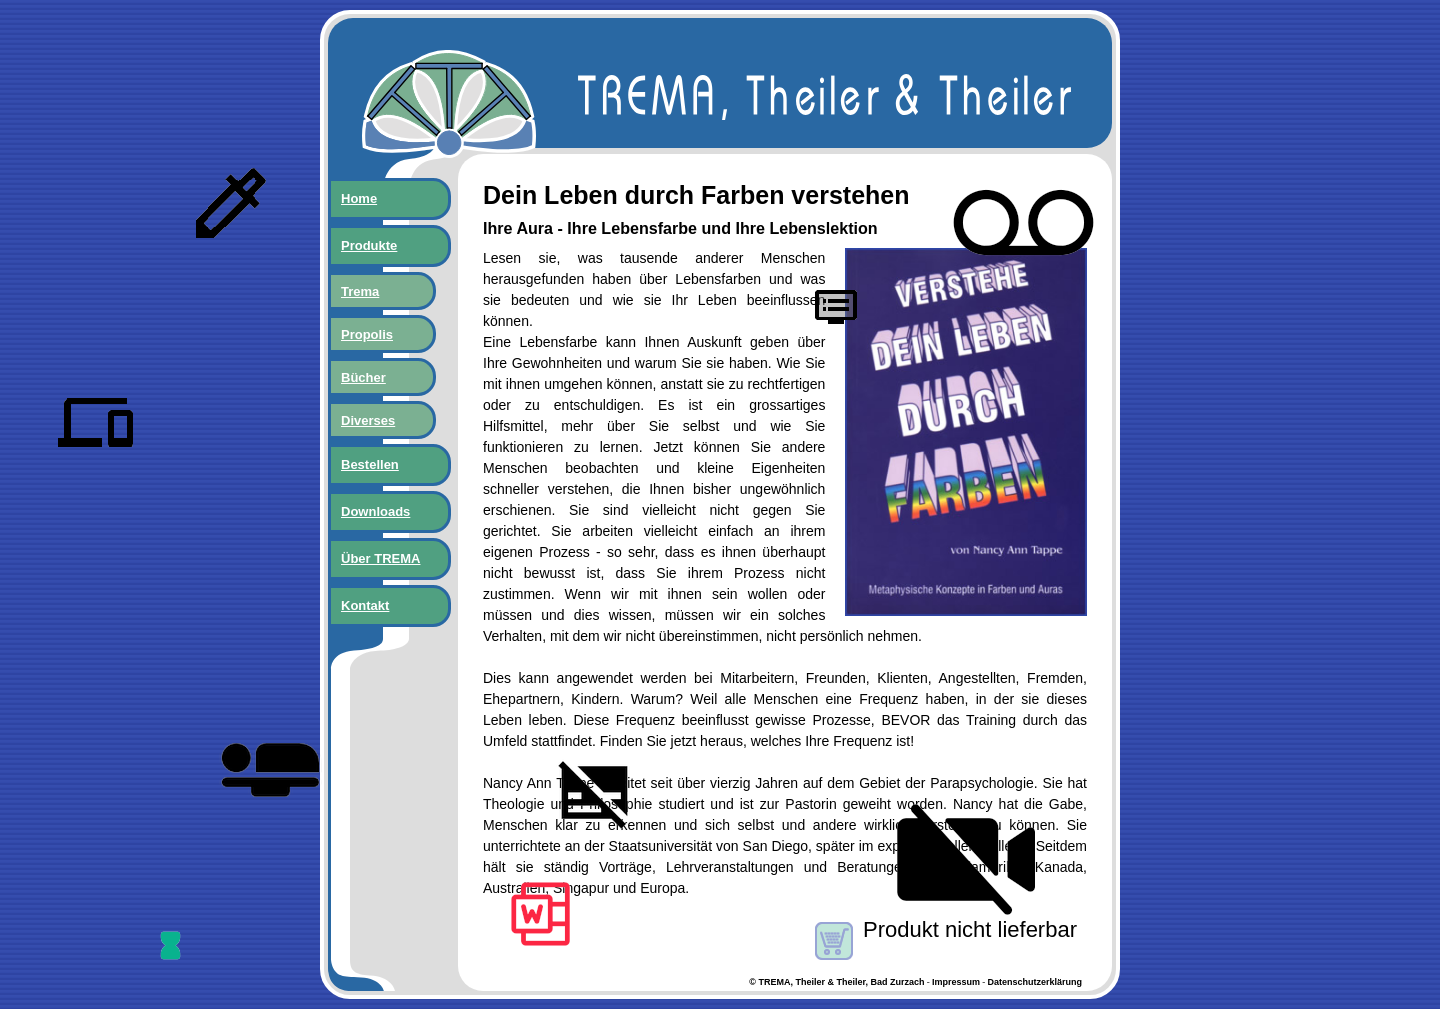 The width and height of the screenshot is (1440, 1009). I want to click on camera is off or disabled, so click(961, 859).